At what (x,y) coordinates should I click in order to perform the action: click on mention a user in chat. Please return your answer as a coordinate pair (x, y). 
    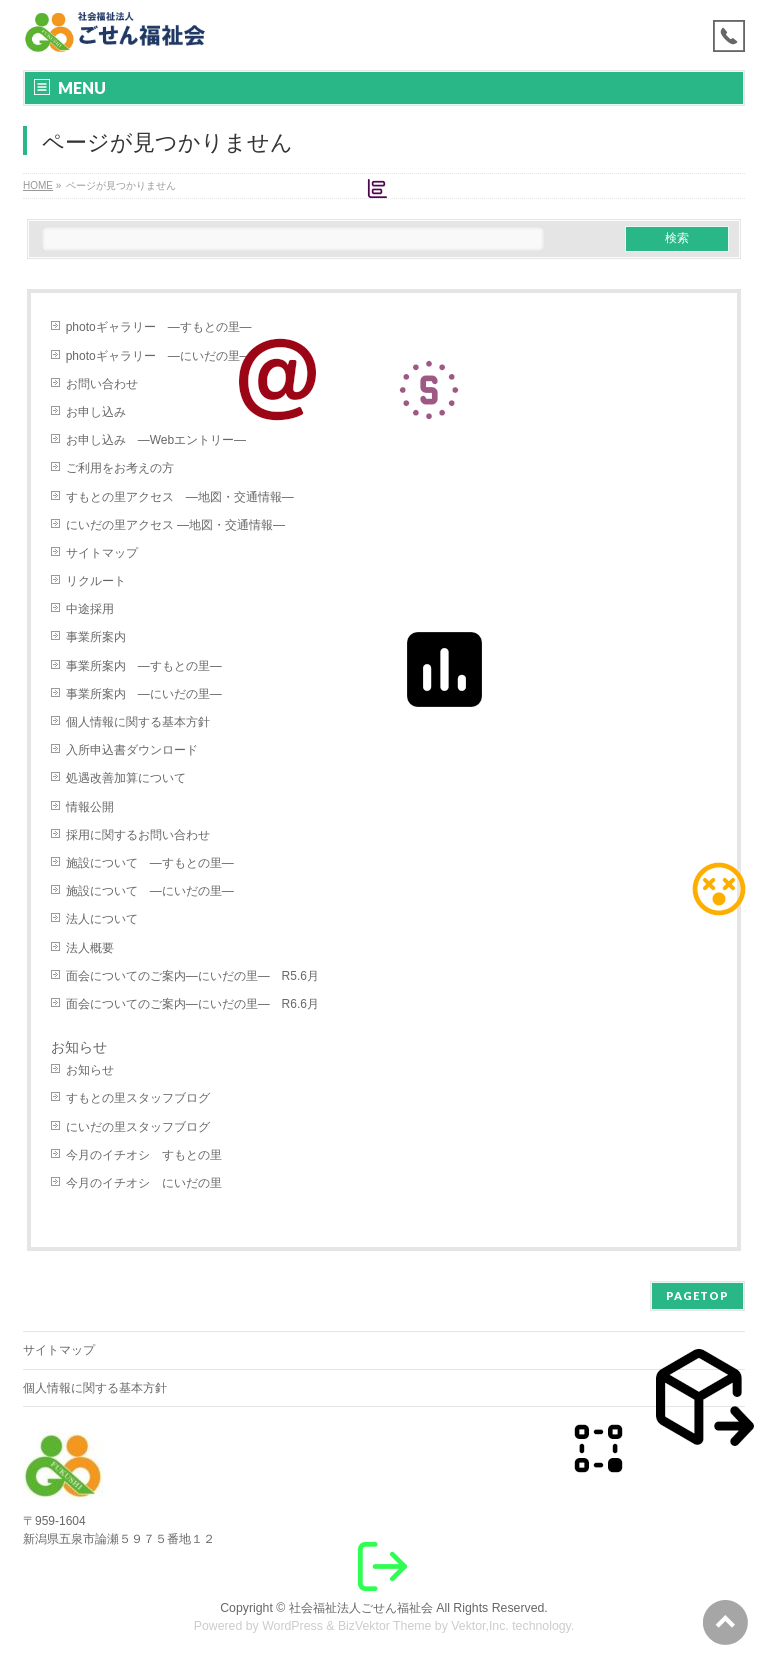
    Looking at the image, I should click on (277, 379).